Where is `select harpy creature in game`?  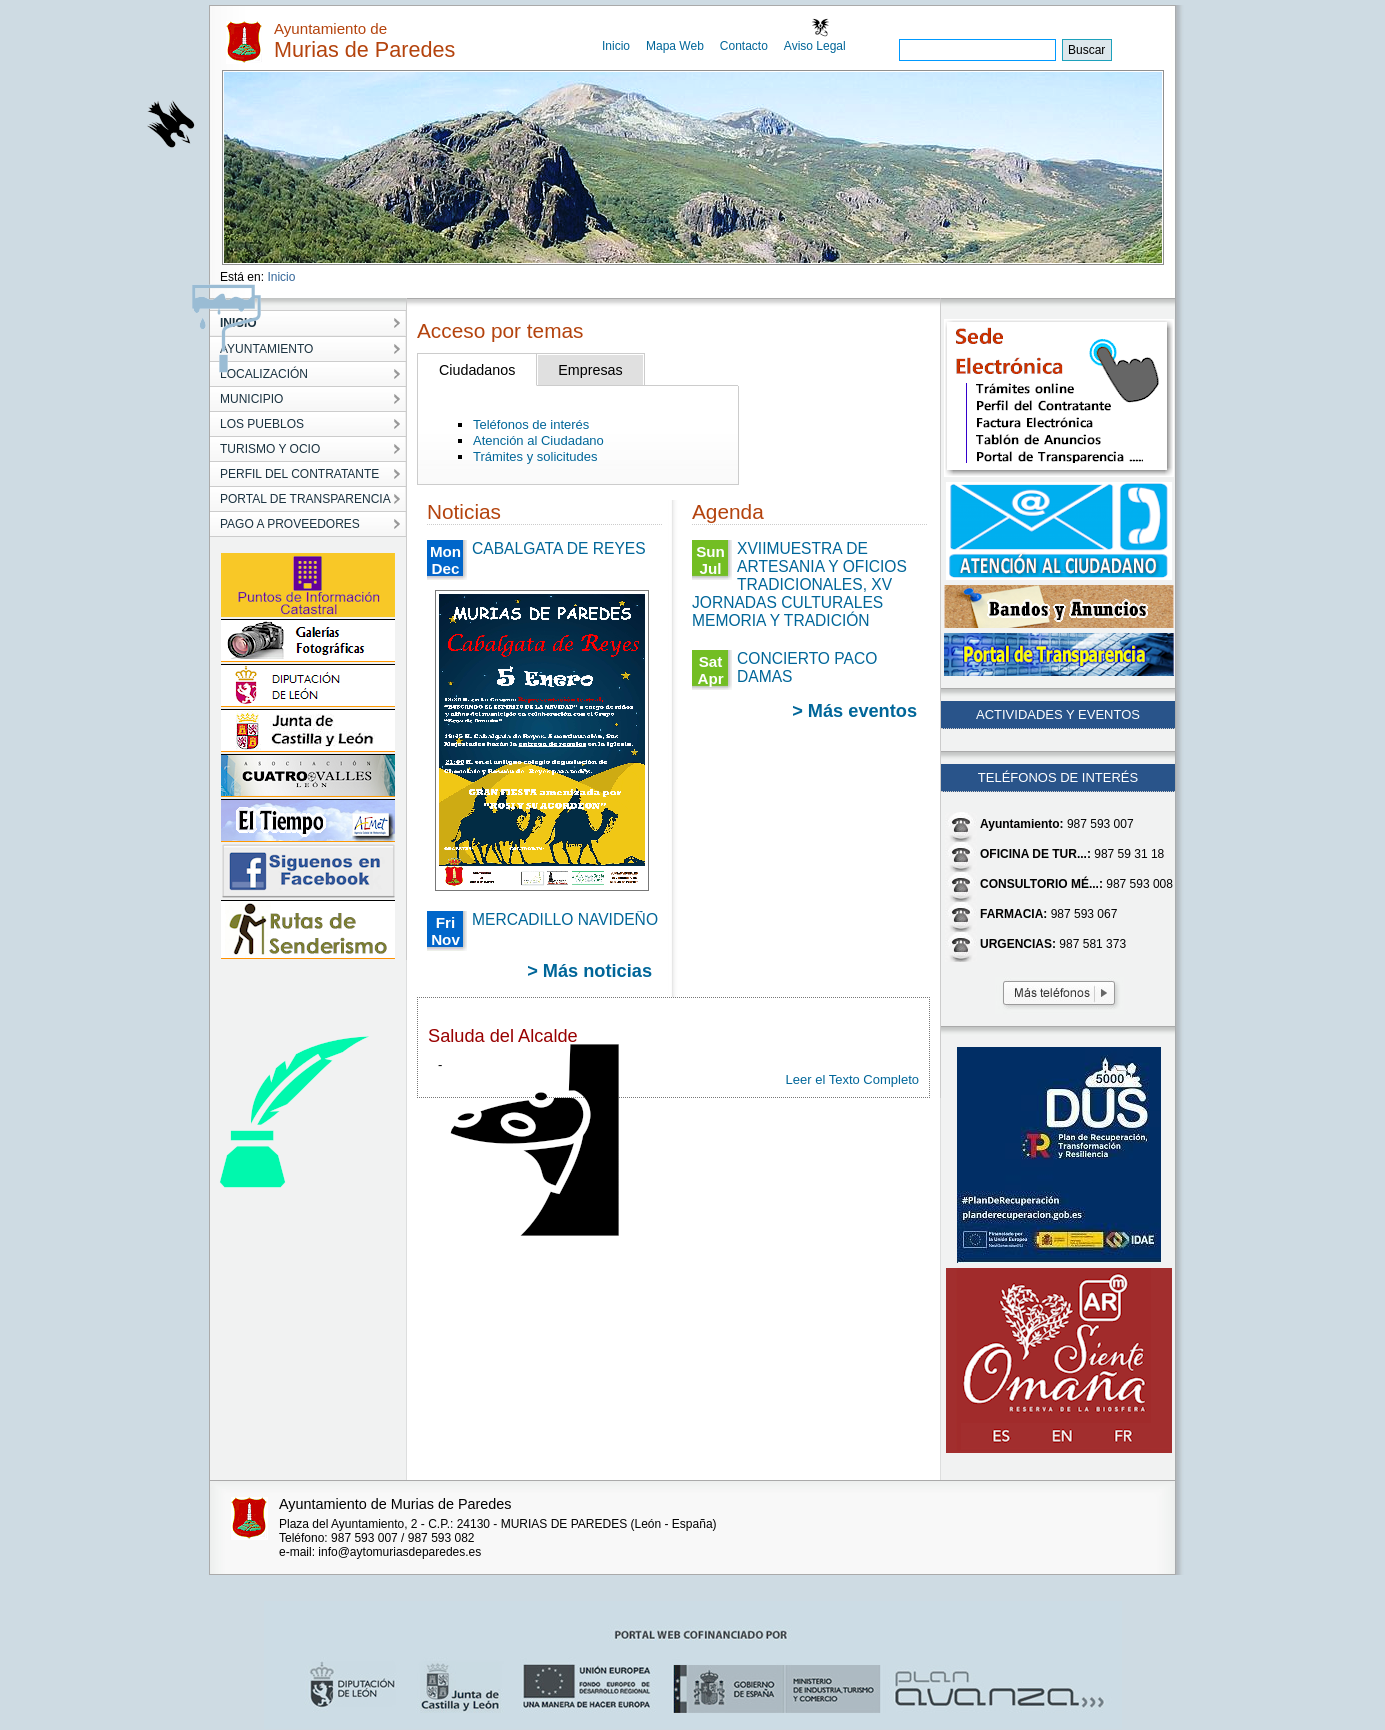 select harpy creature in game is located at coordinates (820, 27).